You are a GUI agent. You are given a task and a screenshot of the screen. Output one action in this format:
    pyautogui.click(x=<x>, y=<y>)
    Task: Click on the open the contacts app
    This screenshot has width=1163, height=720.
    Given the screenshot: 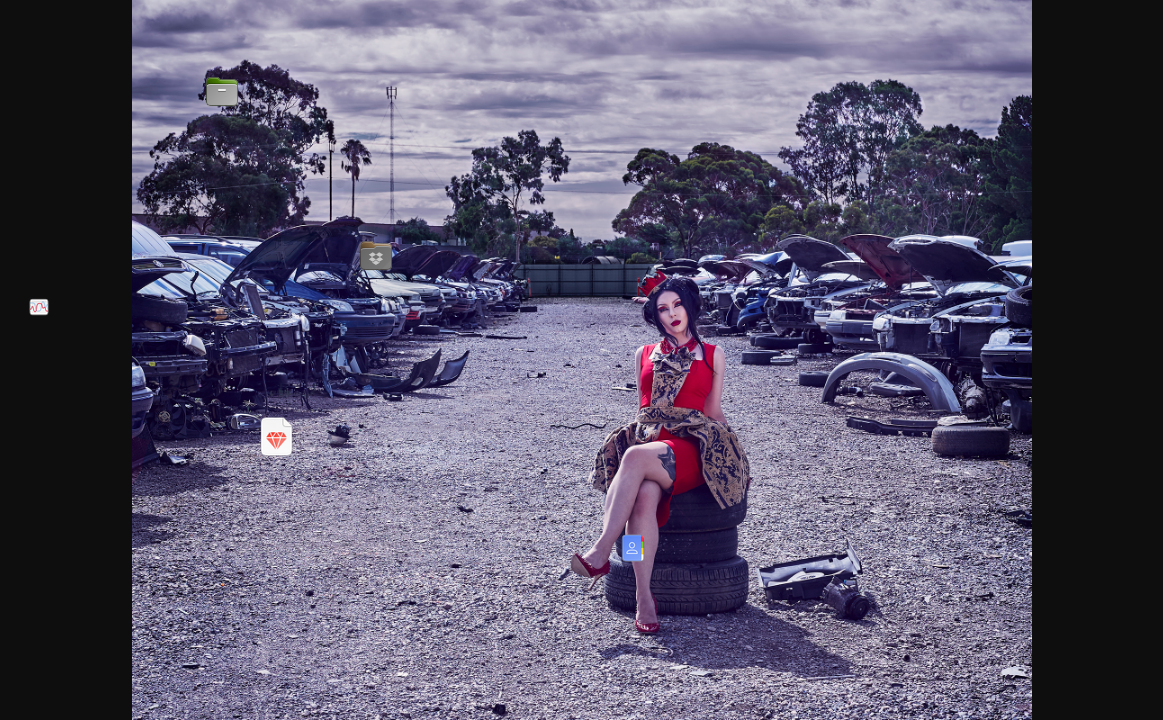 What is the action you would take?
    pyautogui.click(x=633, y=548)
    